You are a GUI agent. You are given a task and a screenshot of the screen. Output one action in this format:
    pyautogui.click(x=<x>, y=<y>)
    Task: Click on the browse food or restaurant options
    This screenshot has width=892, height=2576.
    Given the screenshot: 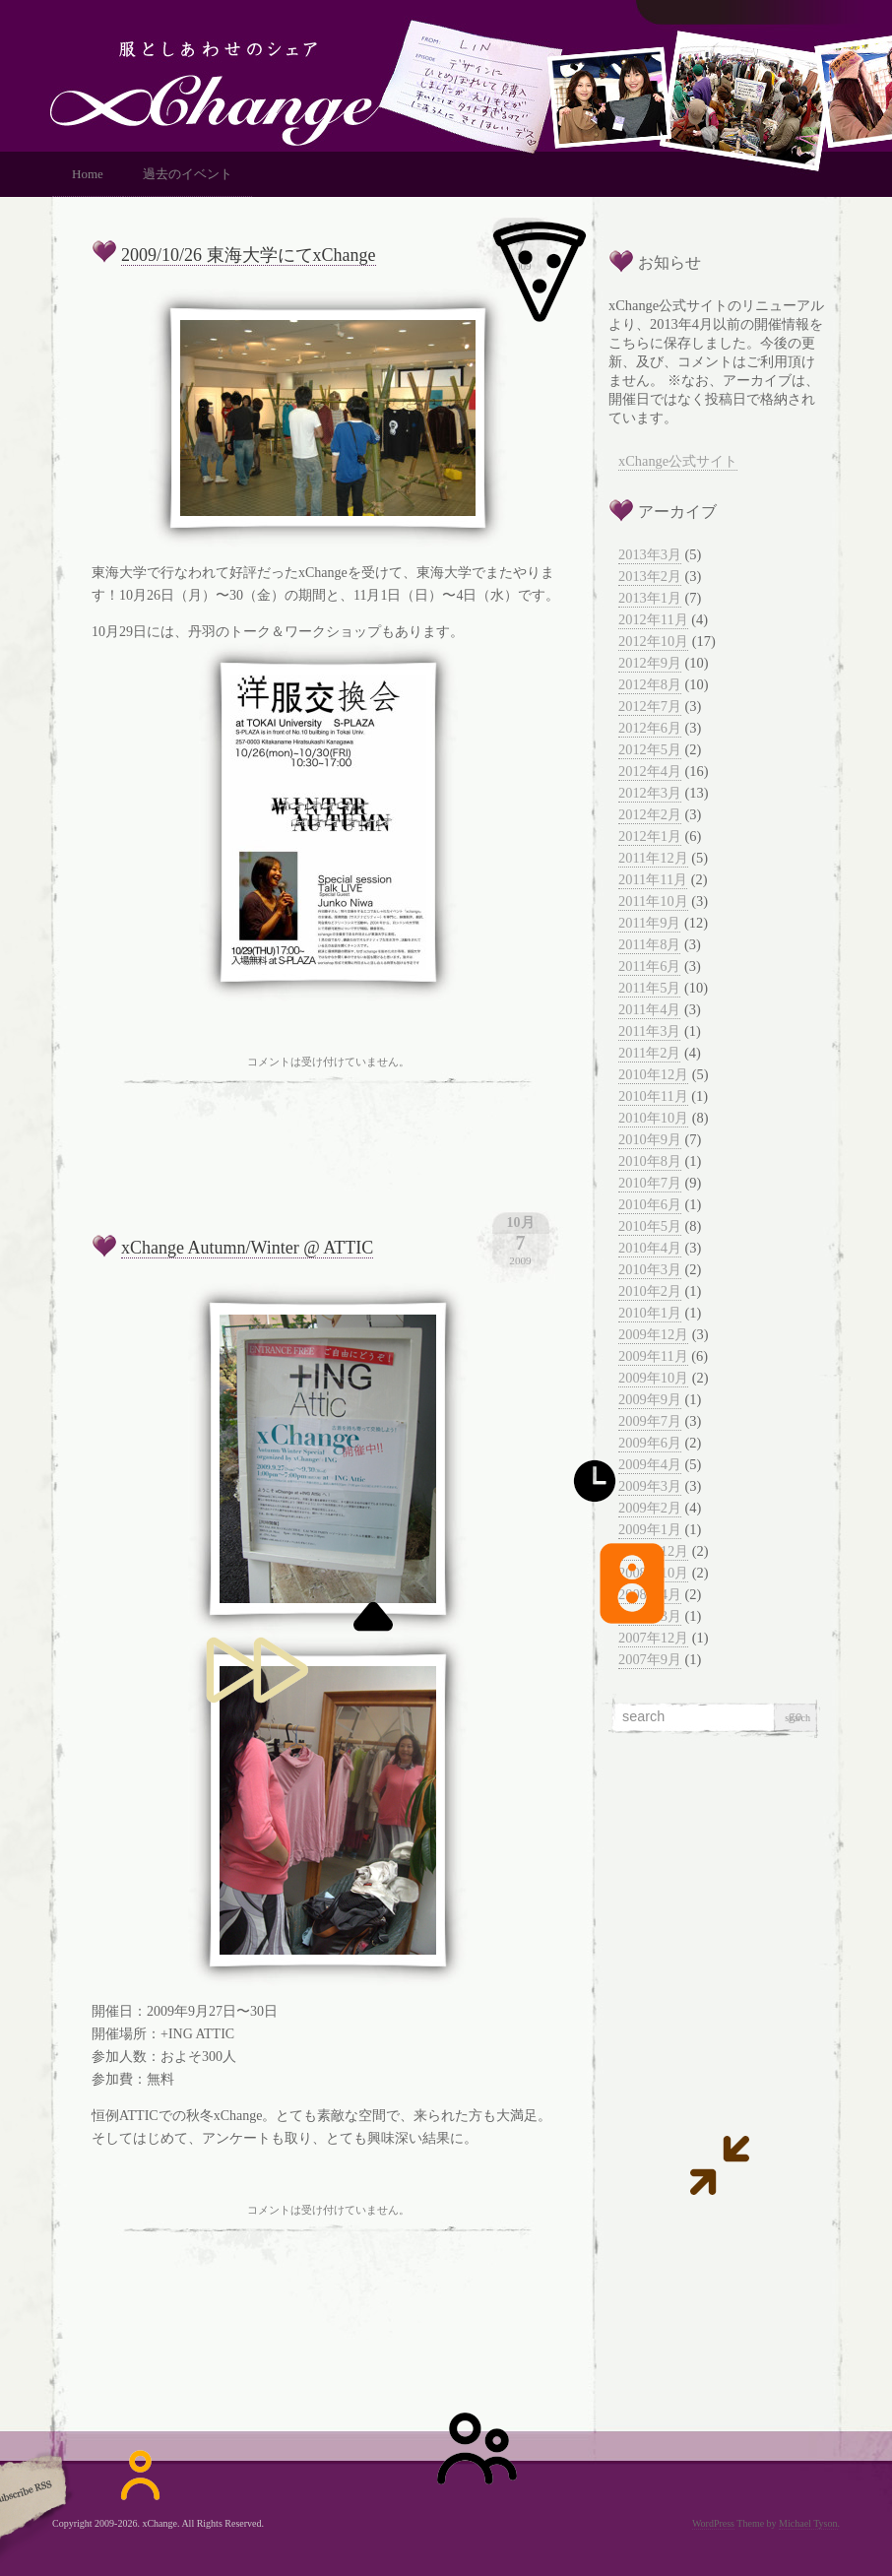 What is the action you would take?
    pyautogui.click(x=540, y=272)
    